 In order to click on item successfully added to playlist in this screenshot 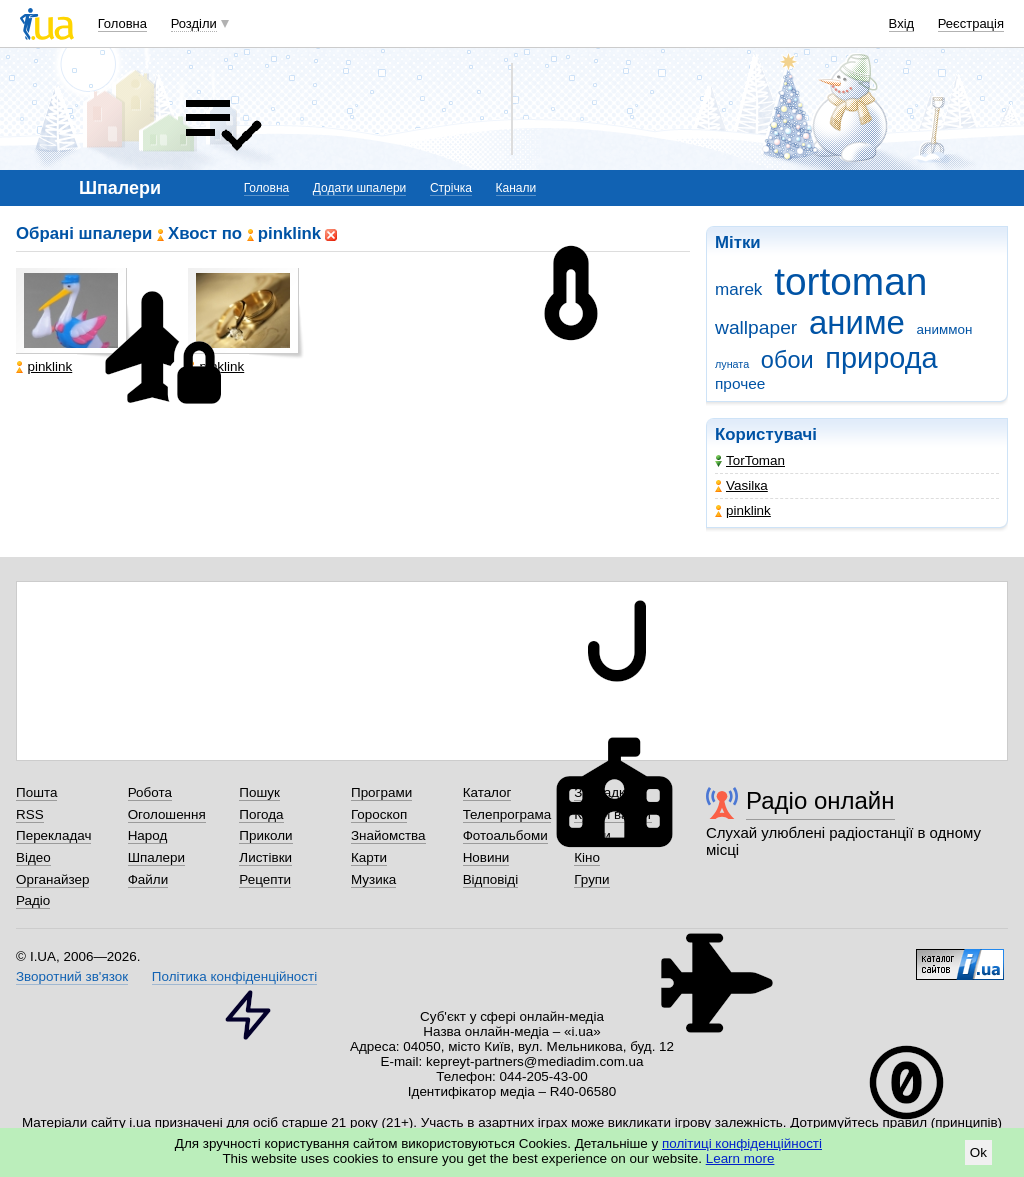, I will do `click(222, 121)`.